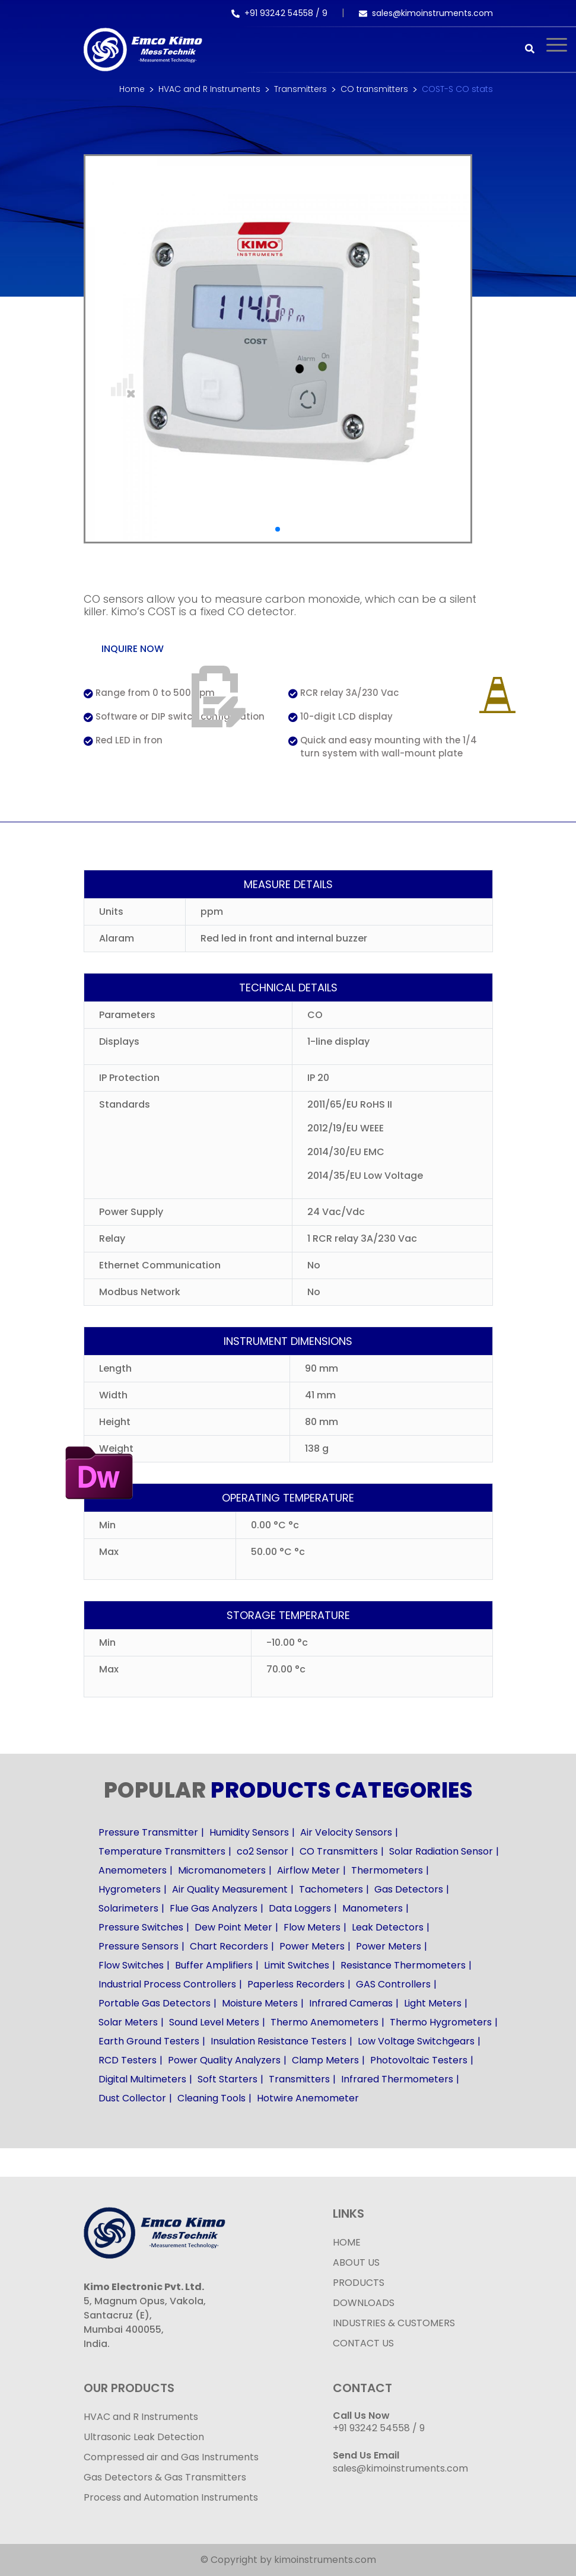 This screenshot has height=2576, width=576. I want to click on indicates no cellular network connection, so click(123, 386).